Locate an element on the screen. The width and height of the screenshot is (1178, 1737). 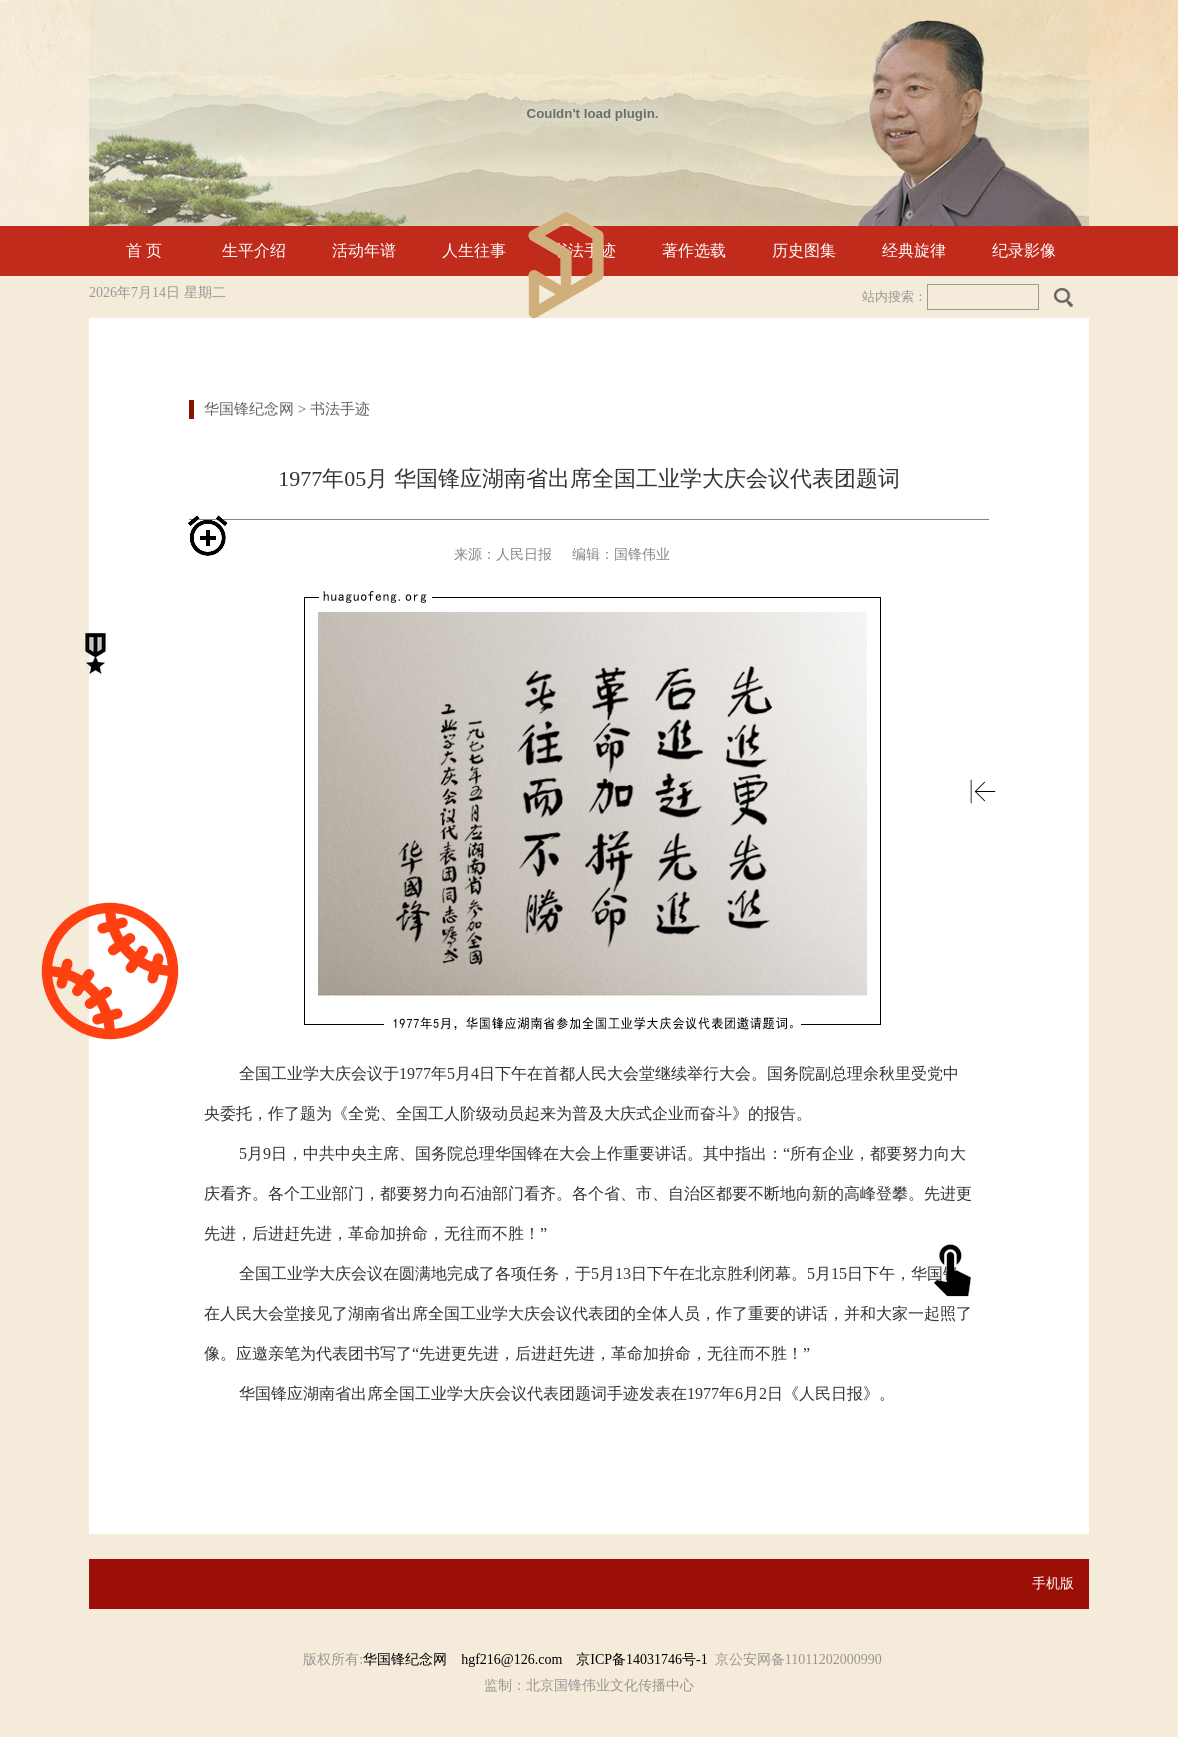
add a new alarm is located at coordinates (208, 536).